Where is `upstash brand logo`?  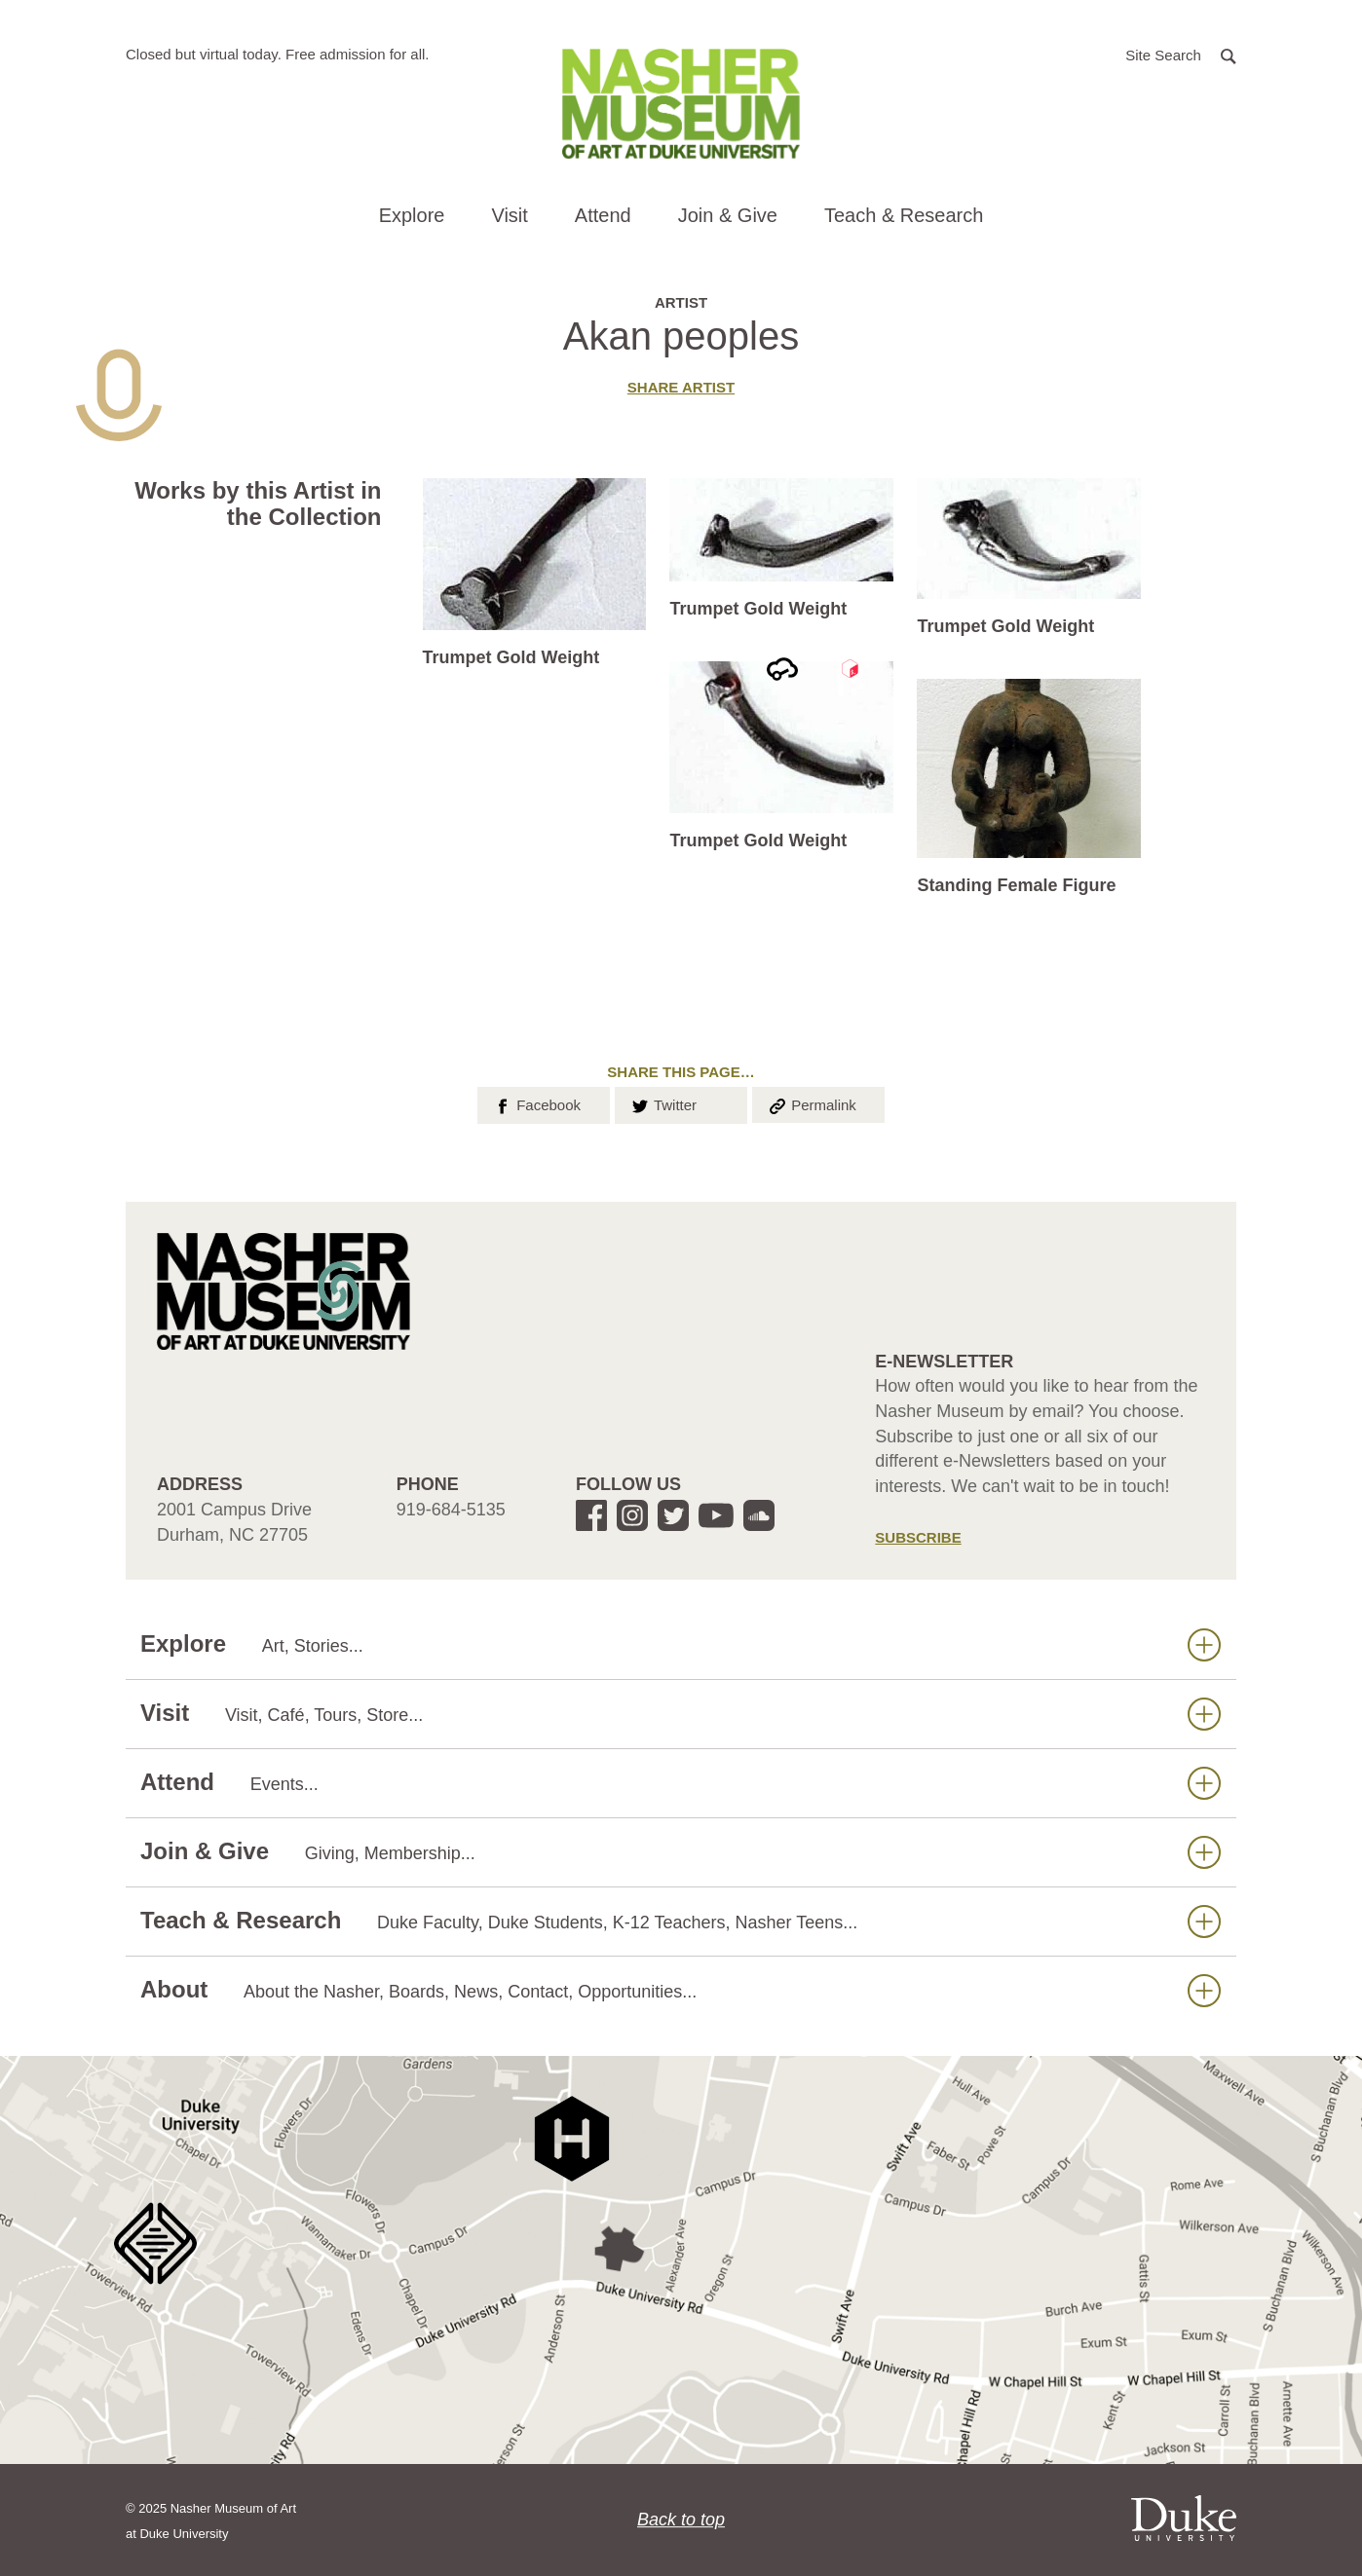
upstash brand logo is located at coordinates (338, 1290).